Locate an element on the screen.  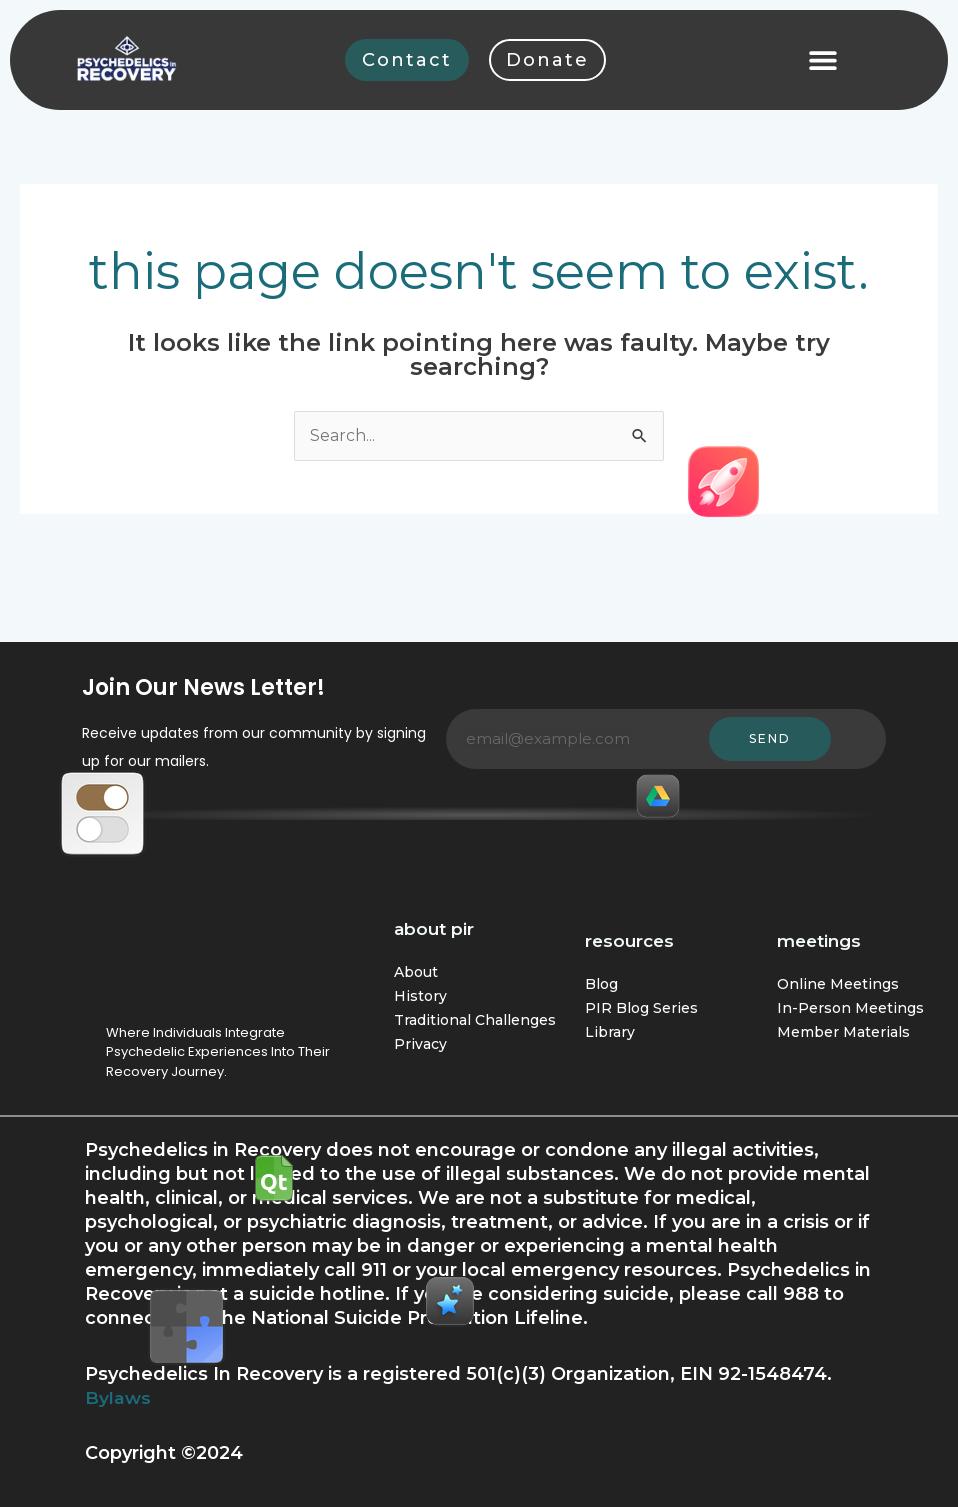
open gnome tweaks to customize desktop settings is located at coordinates (102, 813).